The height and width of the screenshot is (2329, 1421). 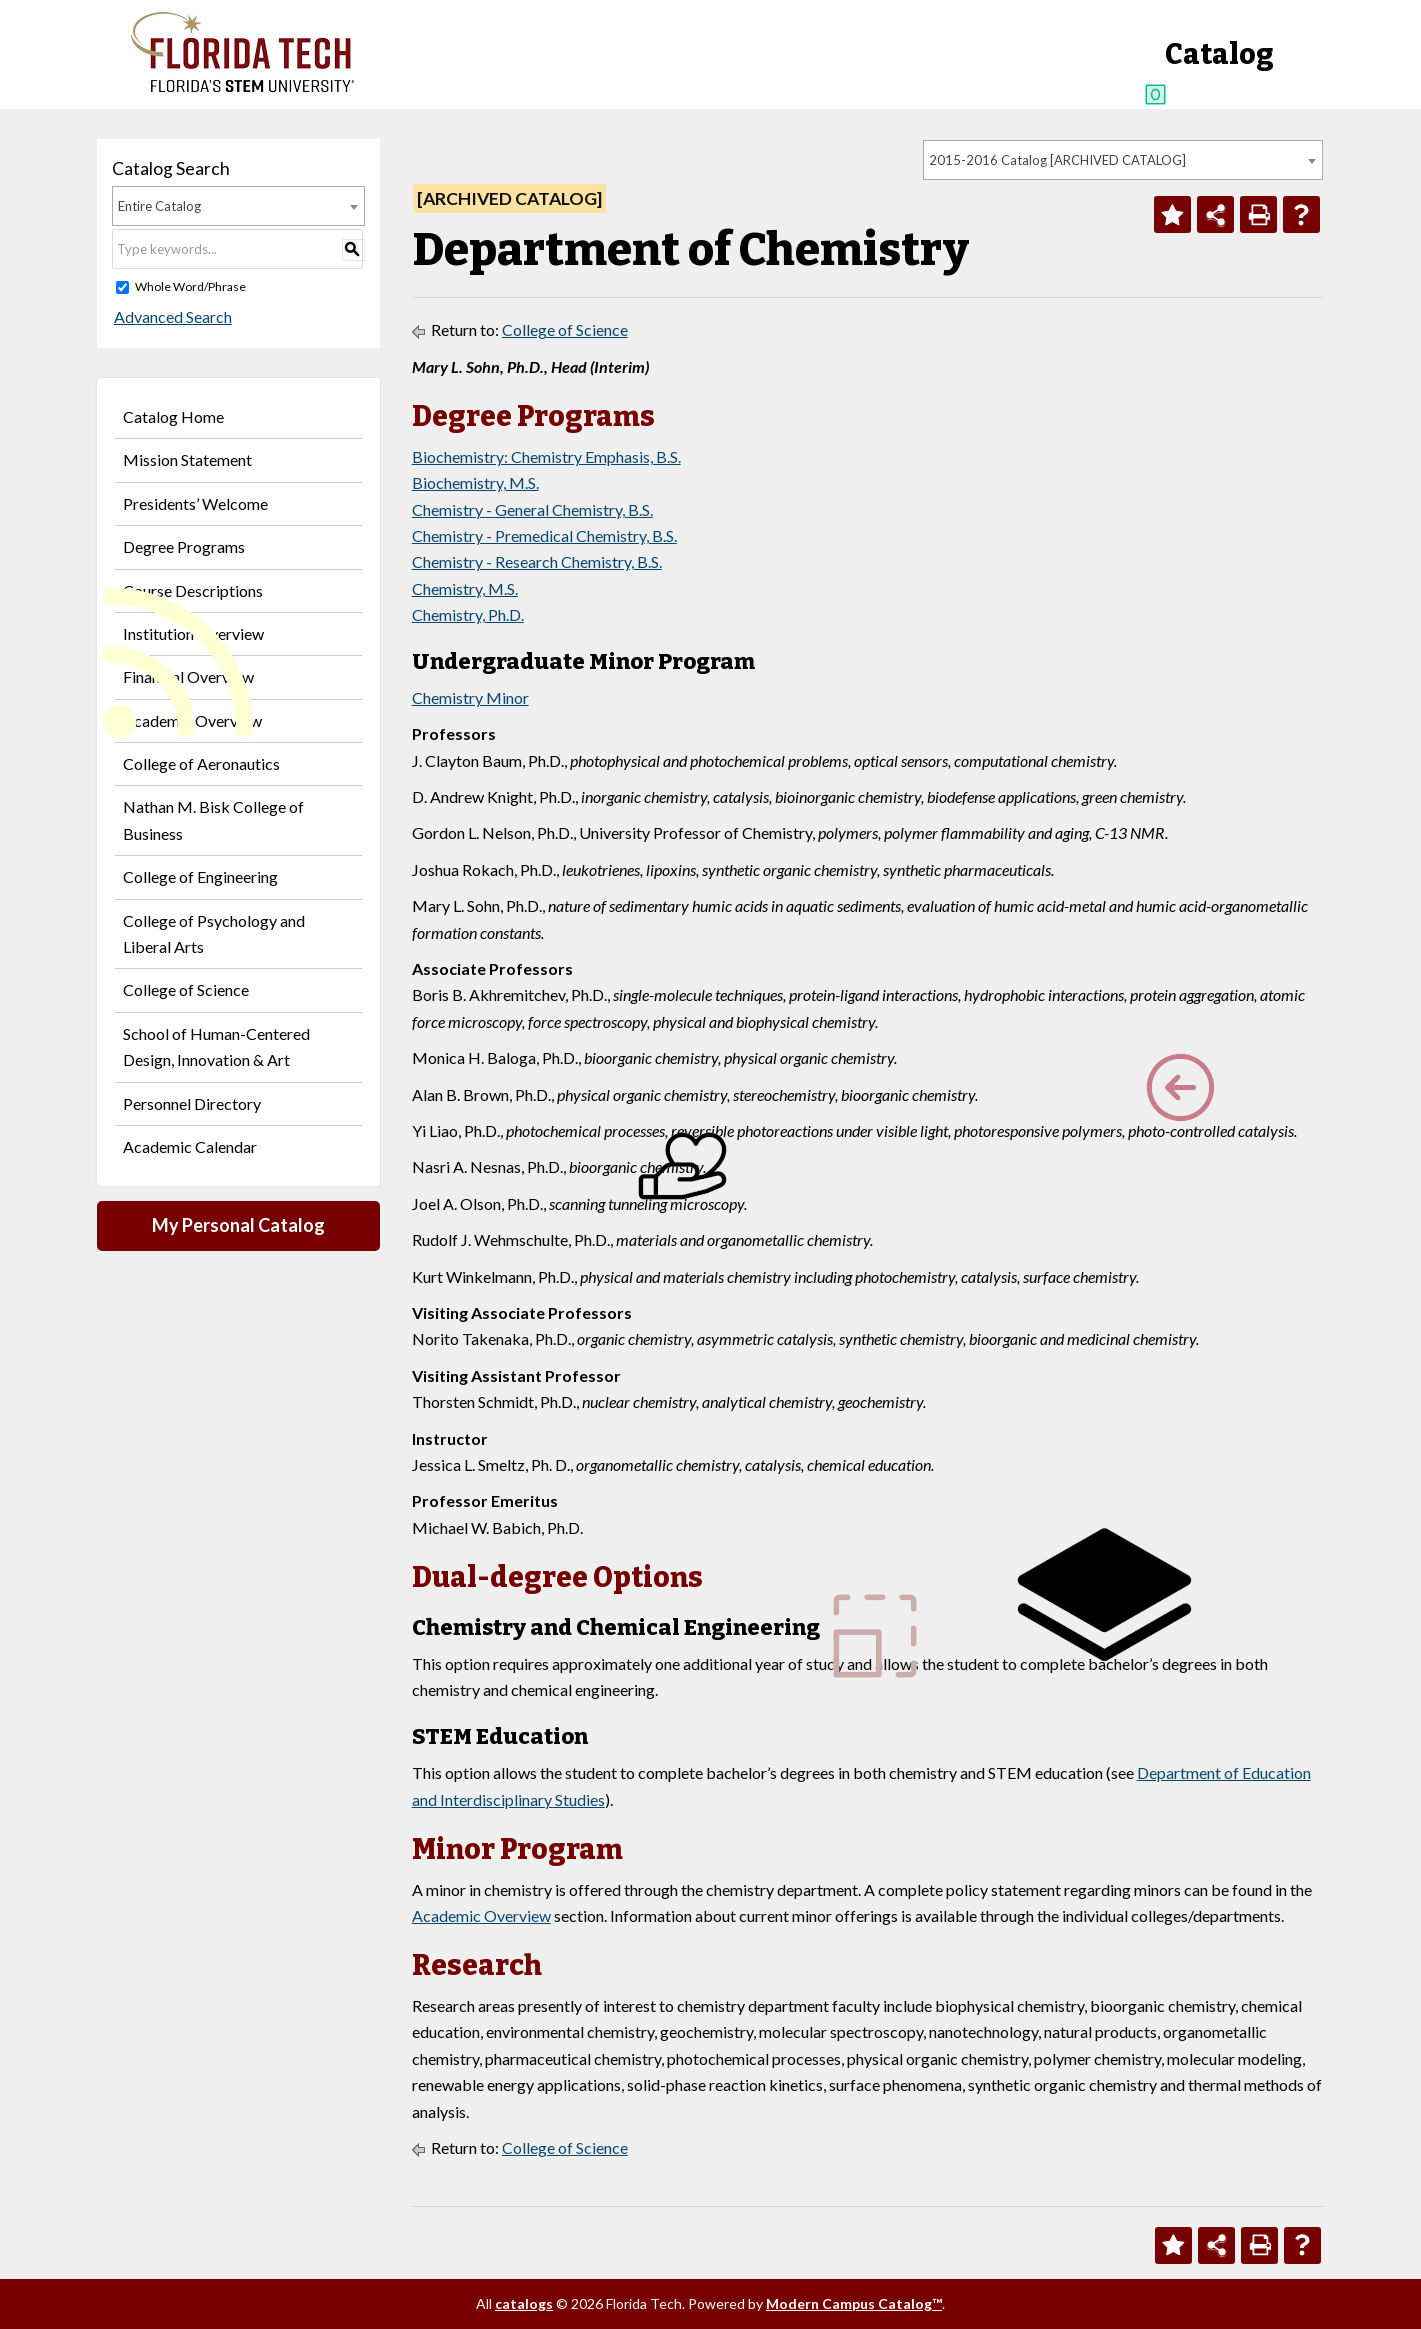 I want to click on resize a window or element, so click(x=875, y=1636).